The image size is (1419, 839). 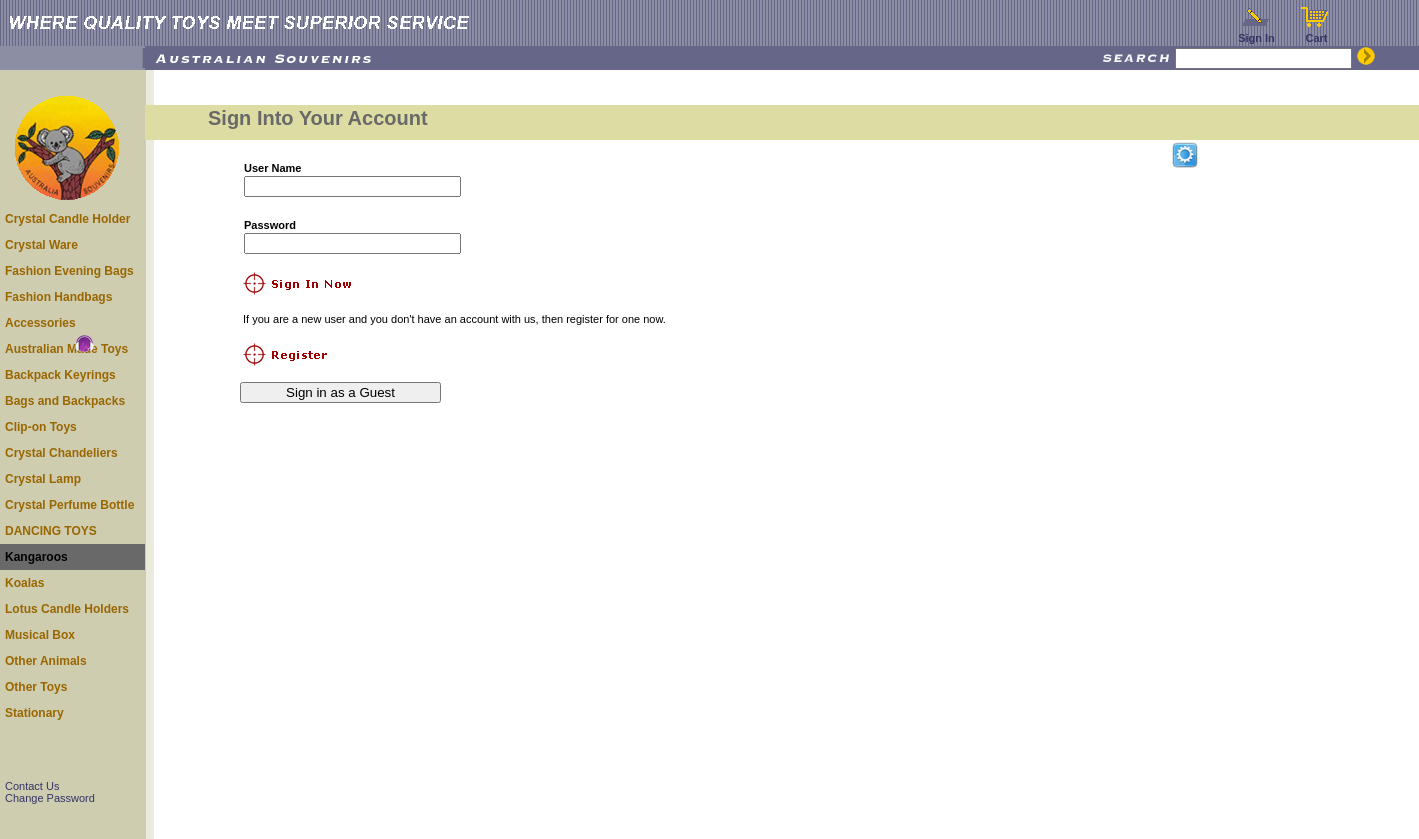 What do you see at coordinates (1185, 155) in the screenshot?
I see `access system application settings` at bounding box center [1185, 155].